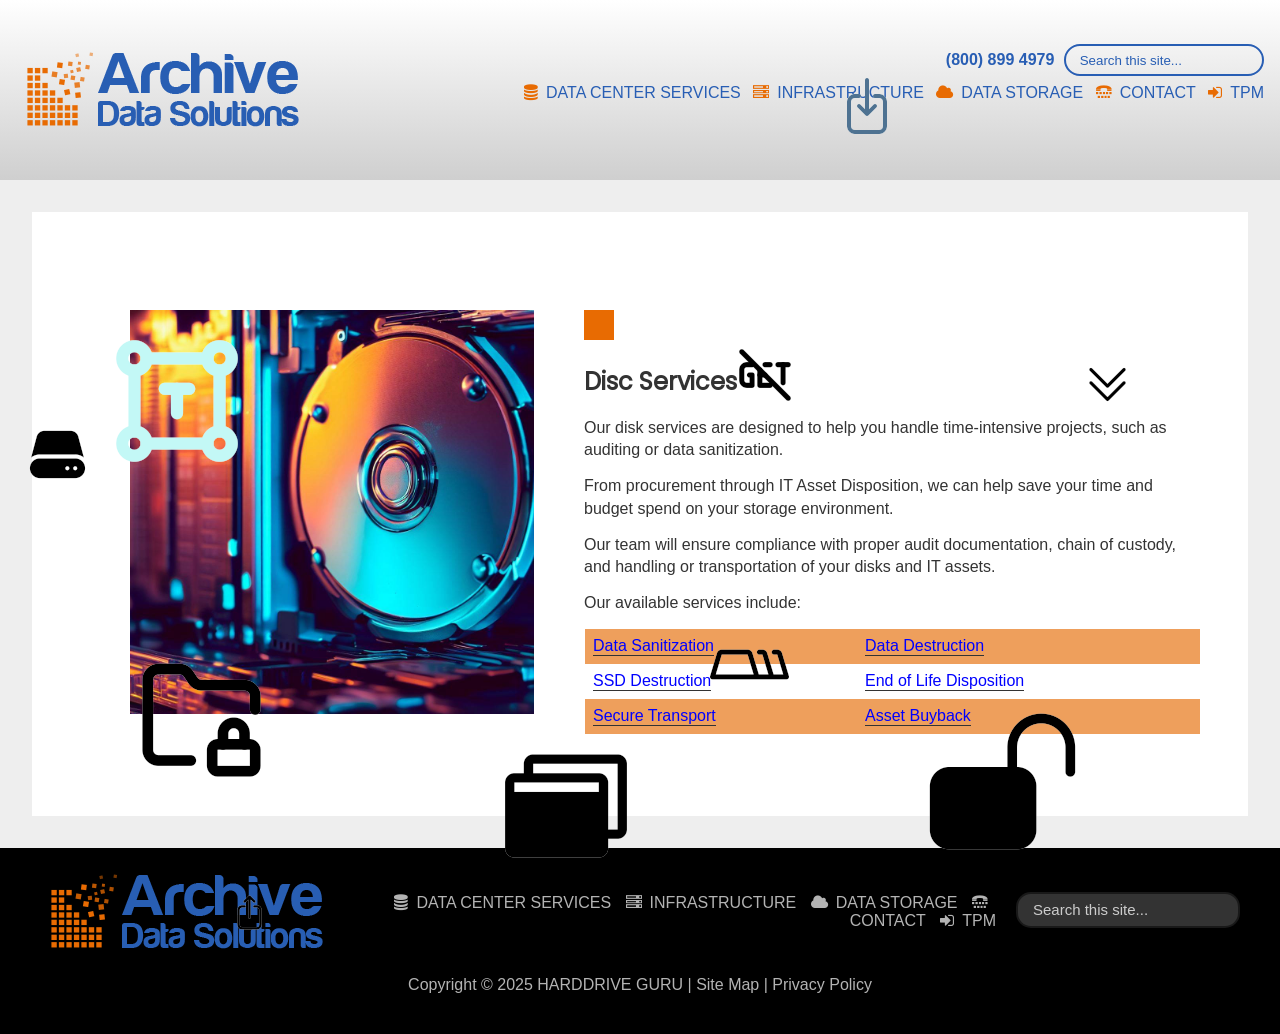  Describe the element at coordinates (1107, 384) in the screenshot. I see `expand to show more content below` at that location.